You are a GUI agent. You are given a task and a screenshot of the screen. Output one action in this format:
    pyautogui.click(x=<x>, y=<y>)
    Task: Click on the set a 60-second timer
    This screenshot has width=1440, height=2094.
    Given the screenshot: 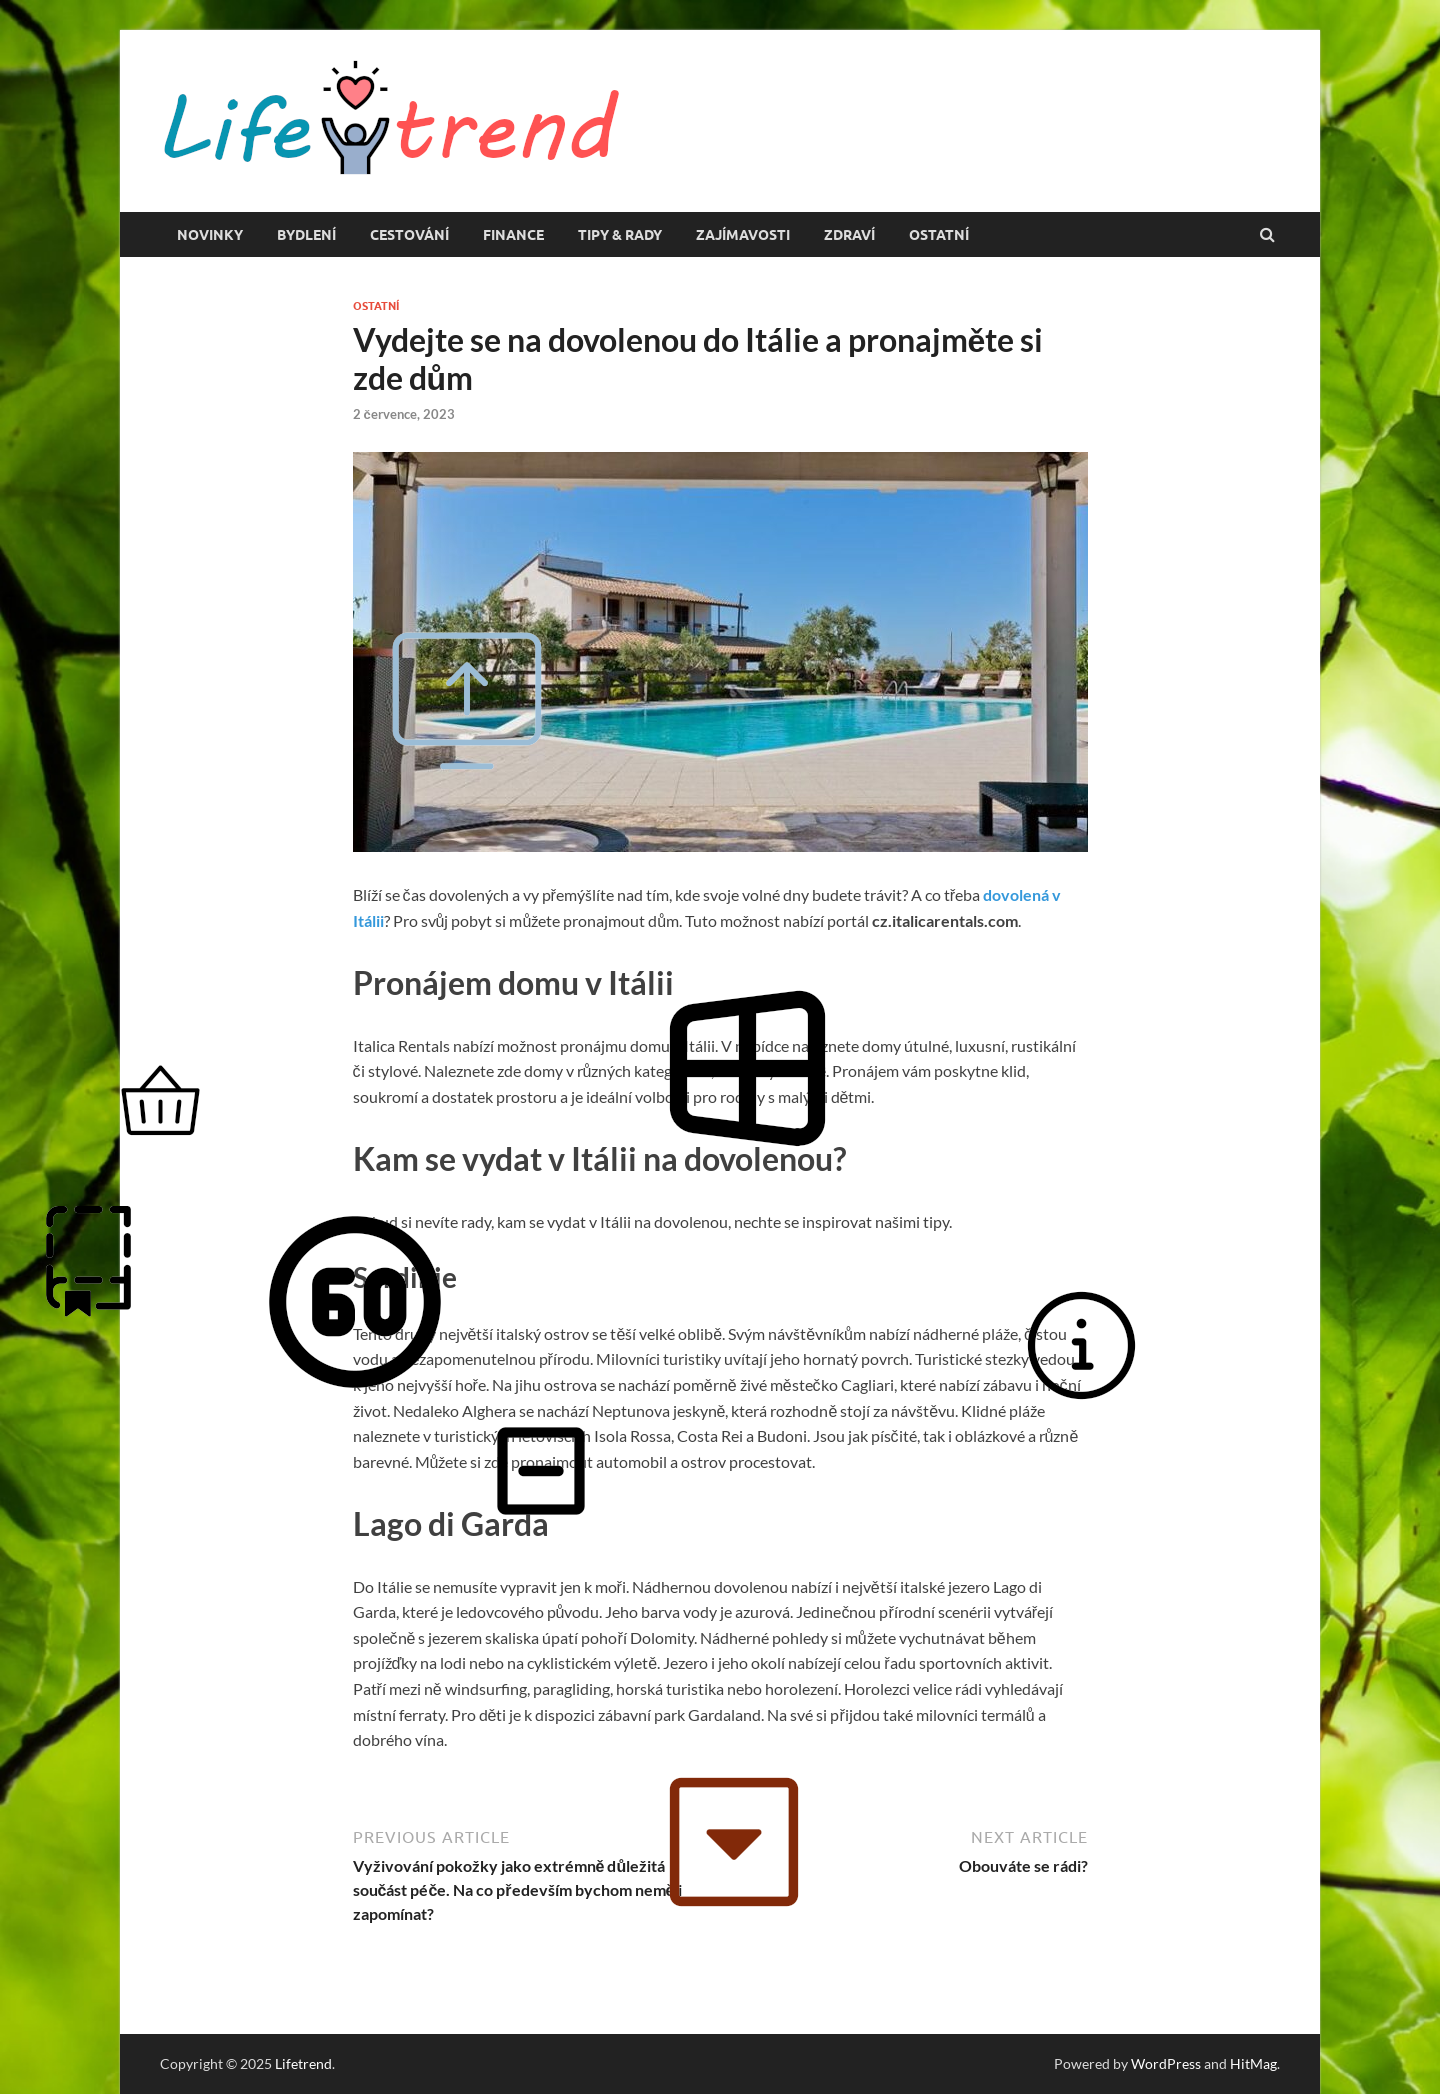 What is the action you would take?
    pyautogui.click(x=355, y=1302)
    